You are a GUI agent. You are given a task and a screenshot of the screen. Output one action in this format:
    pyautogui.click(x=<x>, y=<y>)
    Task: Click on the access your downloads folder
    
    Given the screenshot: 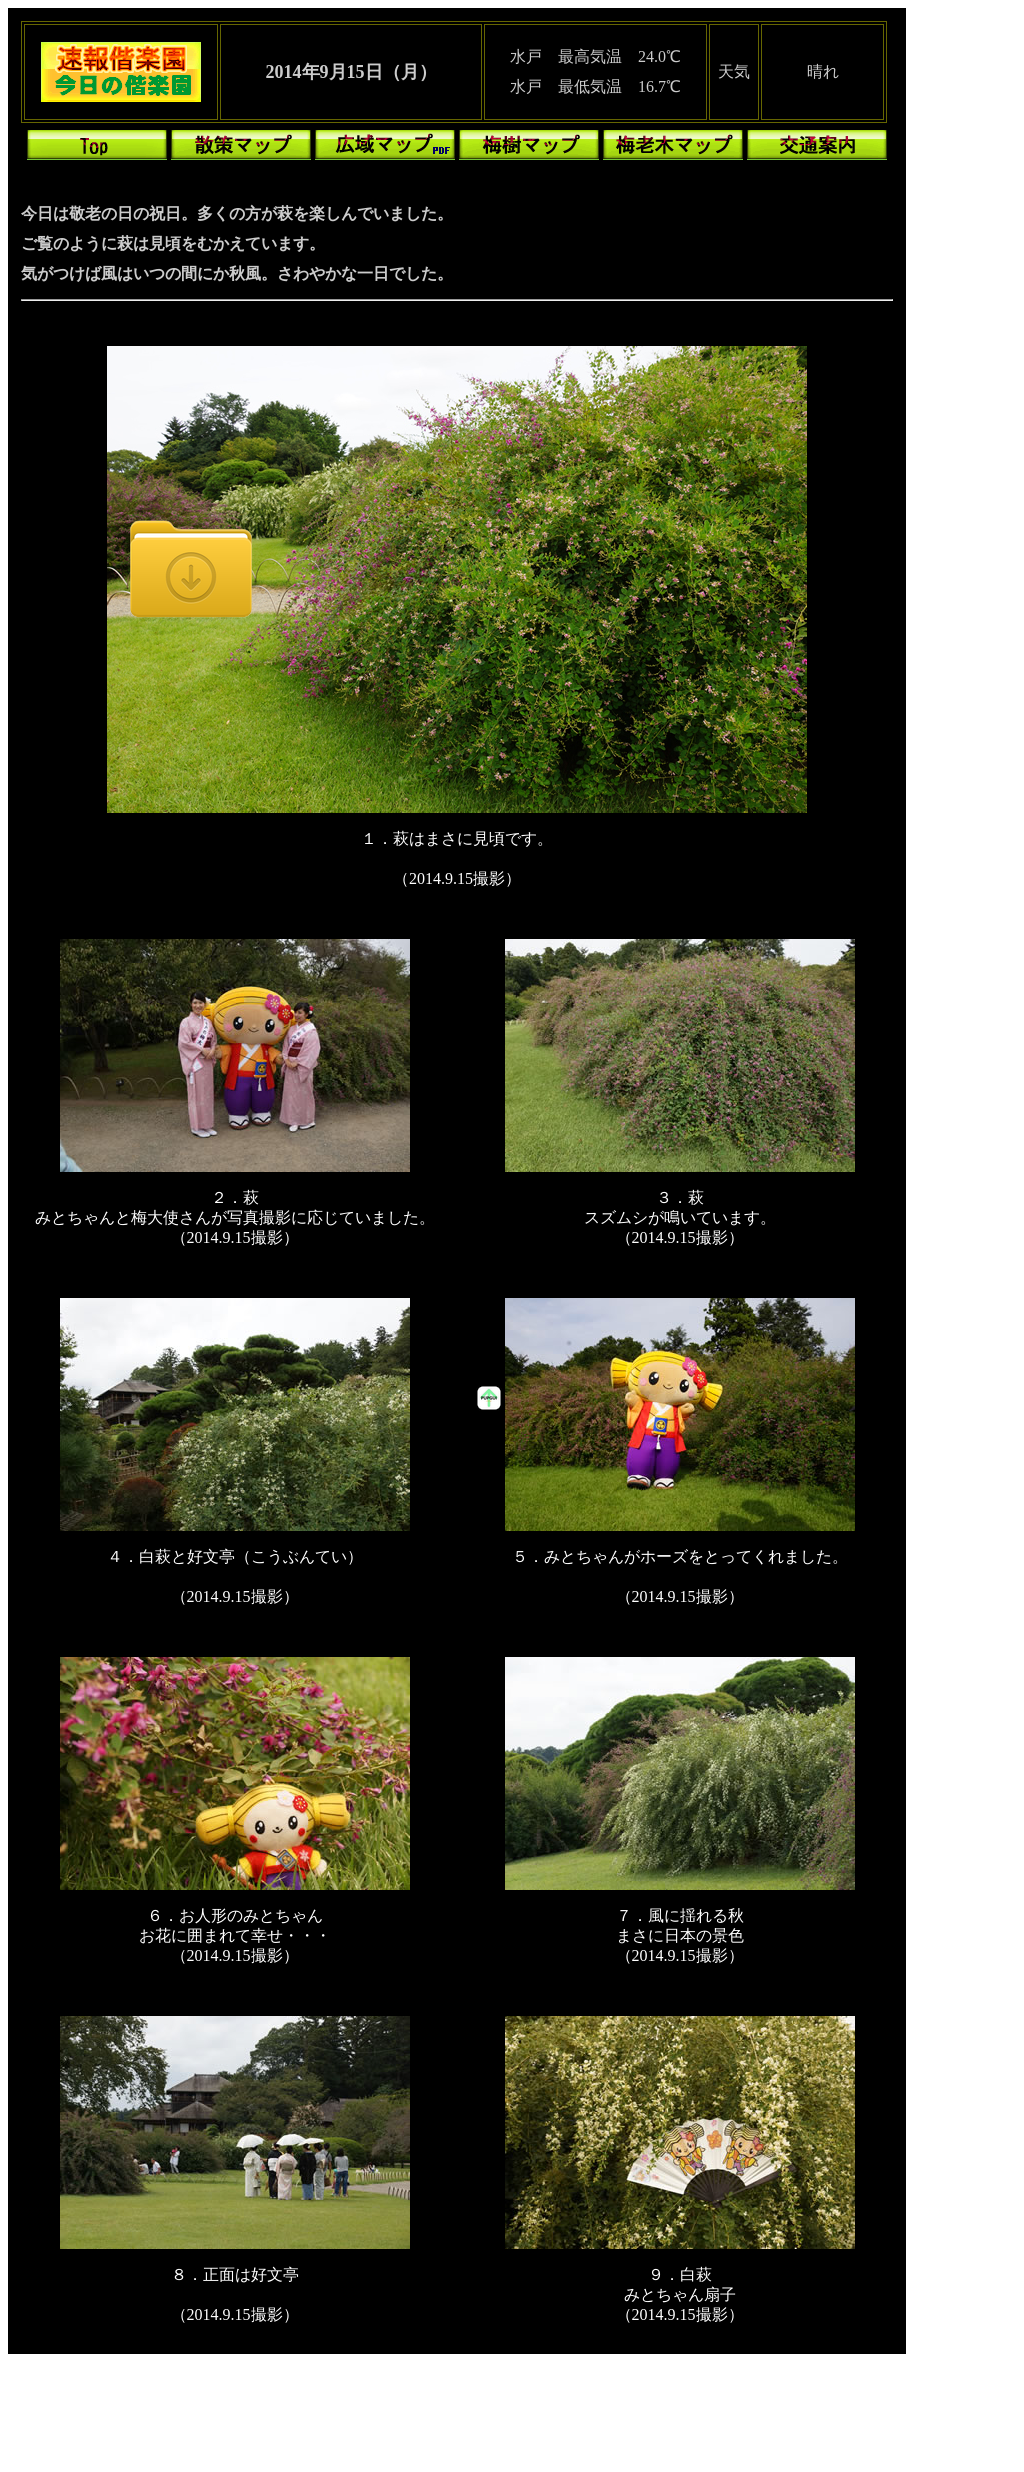 What is the action you would take?
    pyautogui.click(x=191, y=569)
    